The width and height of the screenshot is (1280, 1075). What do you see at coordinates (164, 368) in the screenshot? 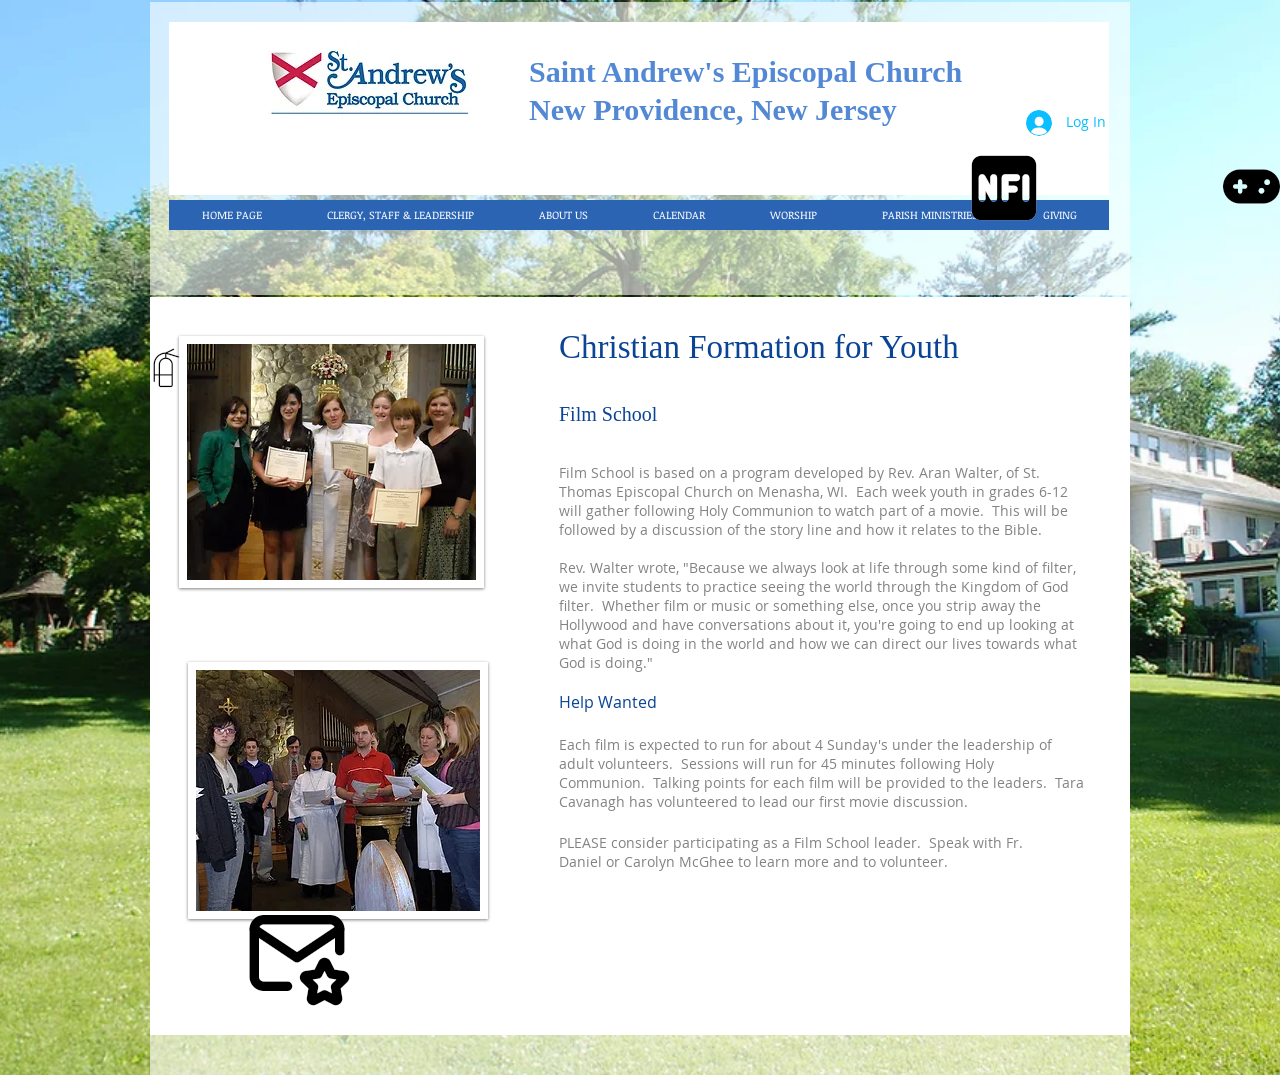
I see `access fire safety information` at bounding box center [164, 368].